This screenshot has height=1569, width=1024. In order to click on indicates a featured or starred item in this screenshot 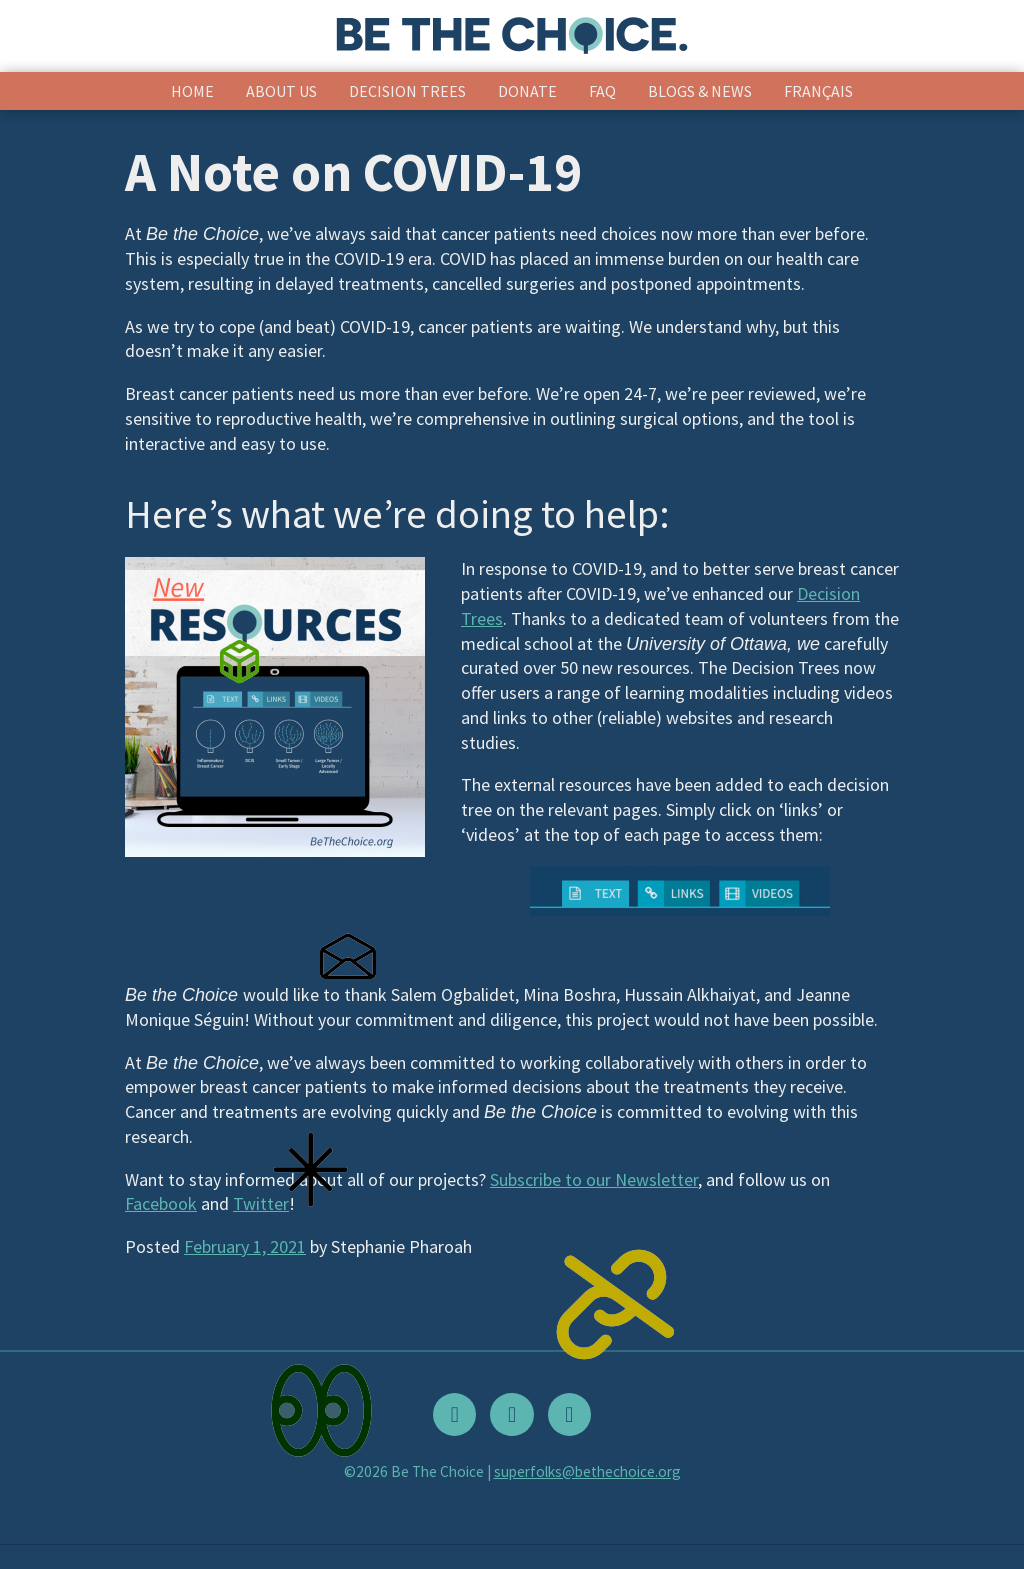, I will do `click(311, 1170)`.